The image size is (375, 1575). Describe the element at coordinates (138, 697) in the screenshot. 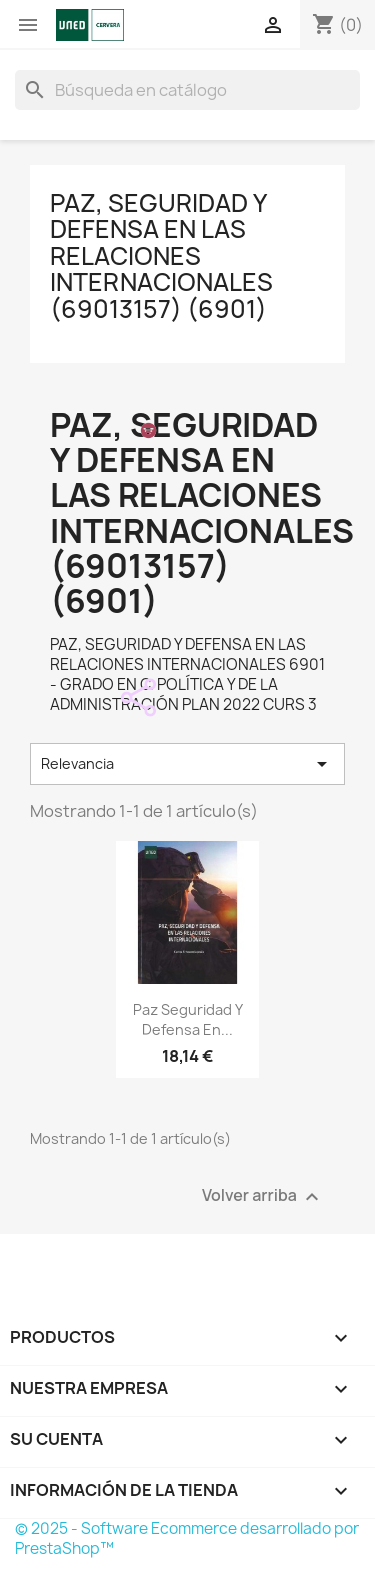

I see `share content to social media` at that location.